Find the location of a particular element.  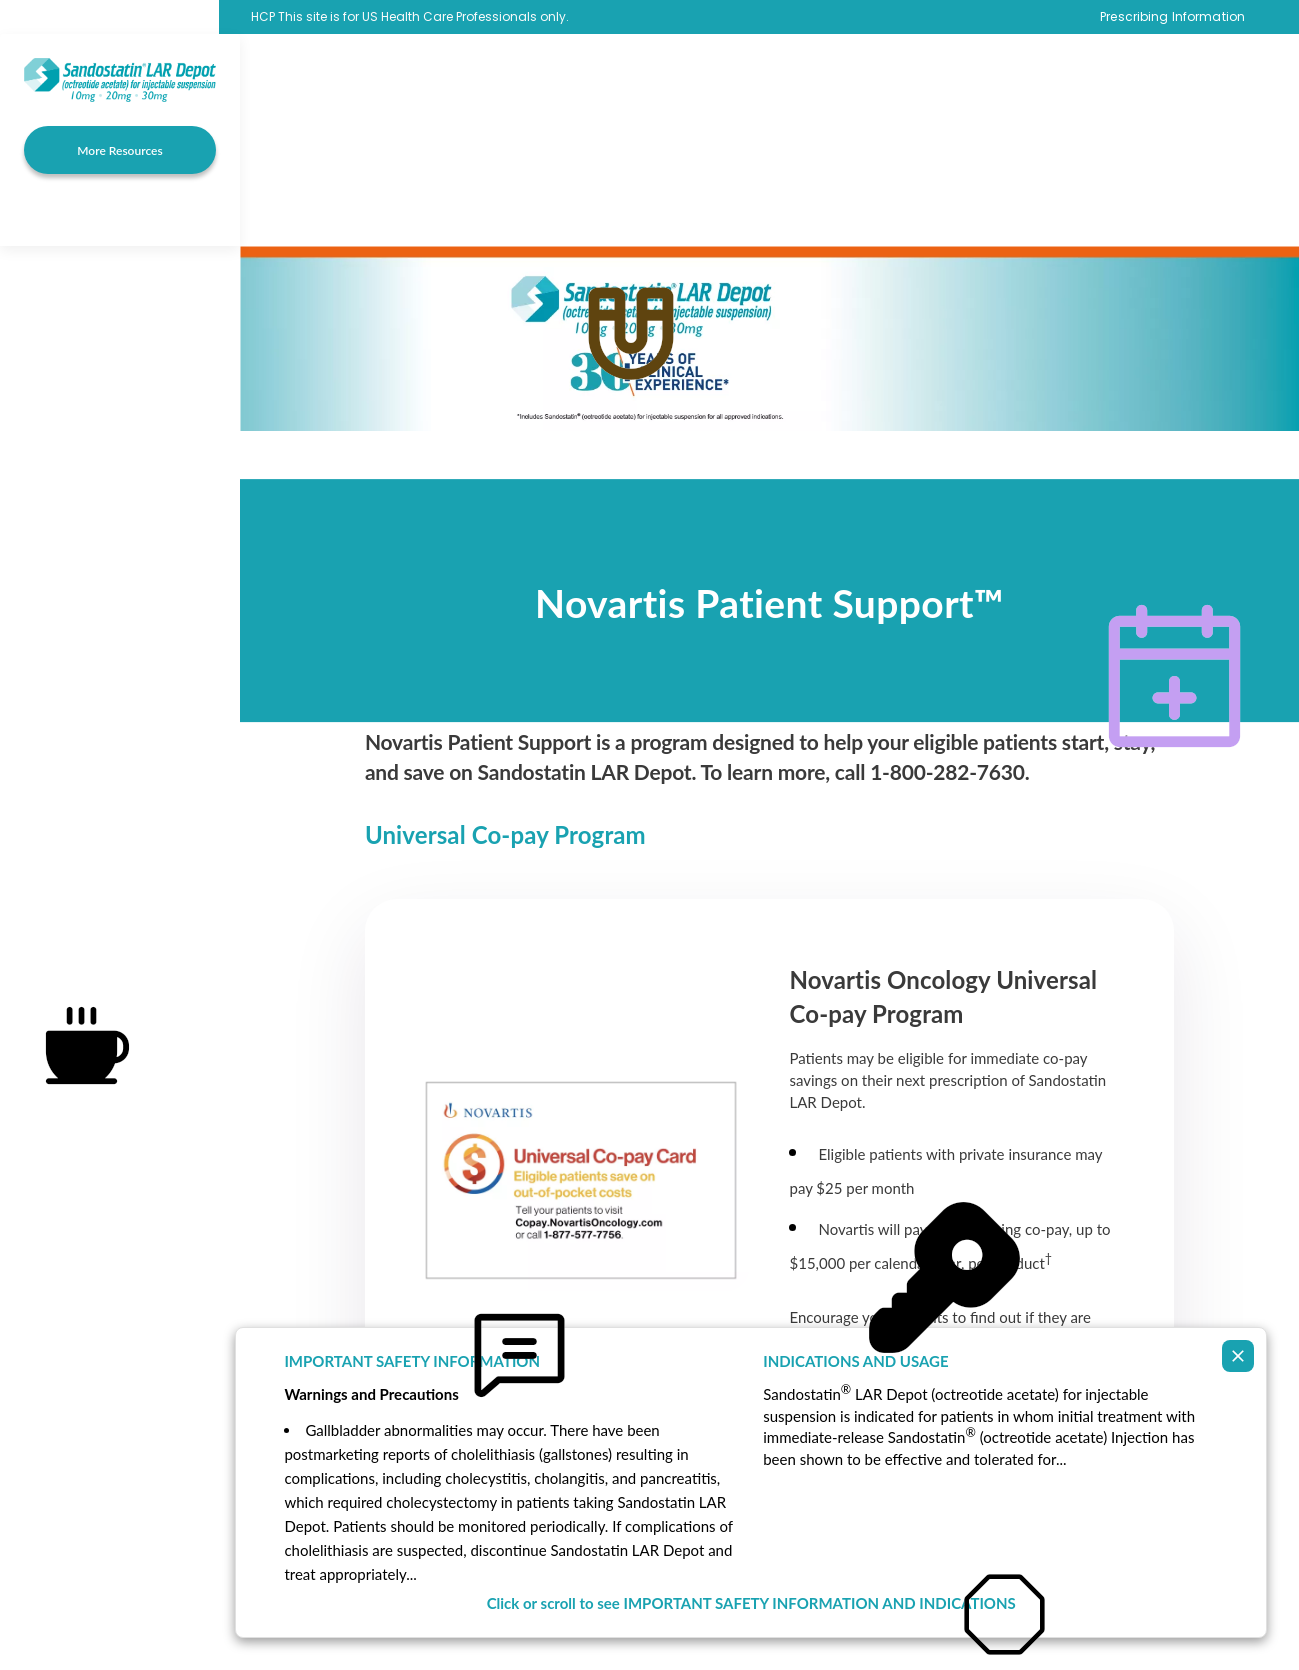

activate magnetic selection or snapping tool is located at coordinates (631, 330).